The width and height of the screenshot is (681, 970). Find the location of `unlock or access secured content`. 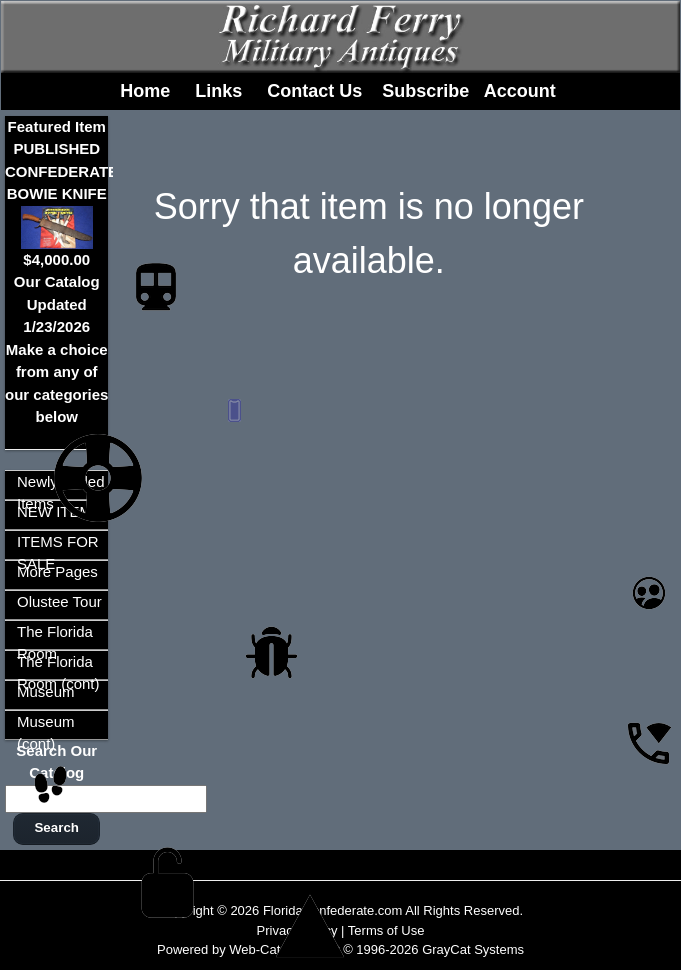

unlock or access secured content is located at coordinates (167, 882).